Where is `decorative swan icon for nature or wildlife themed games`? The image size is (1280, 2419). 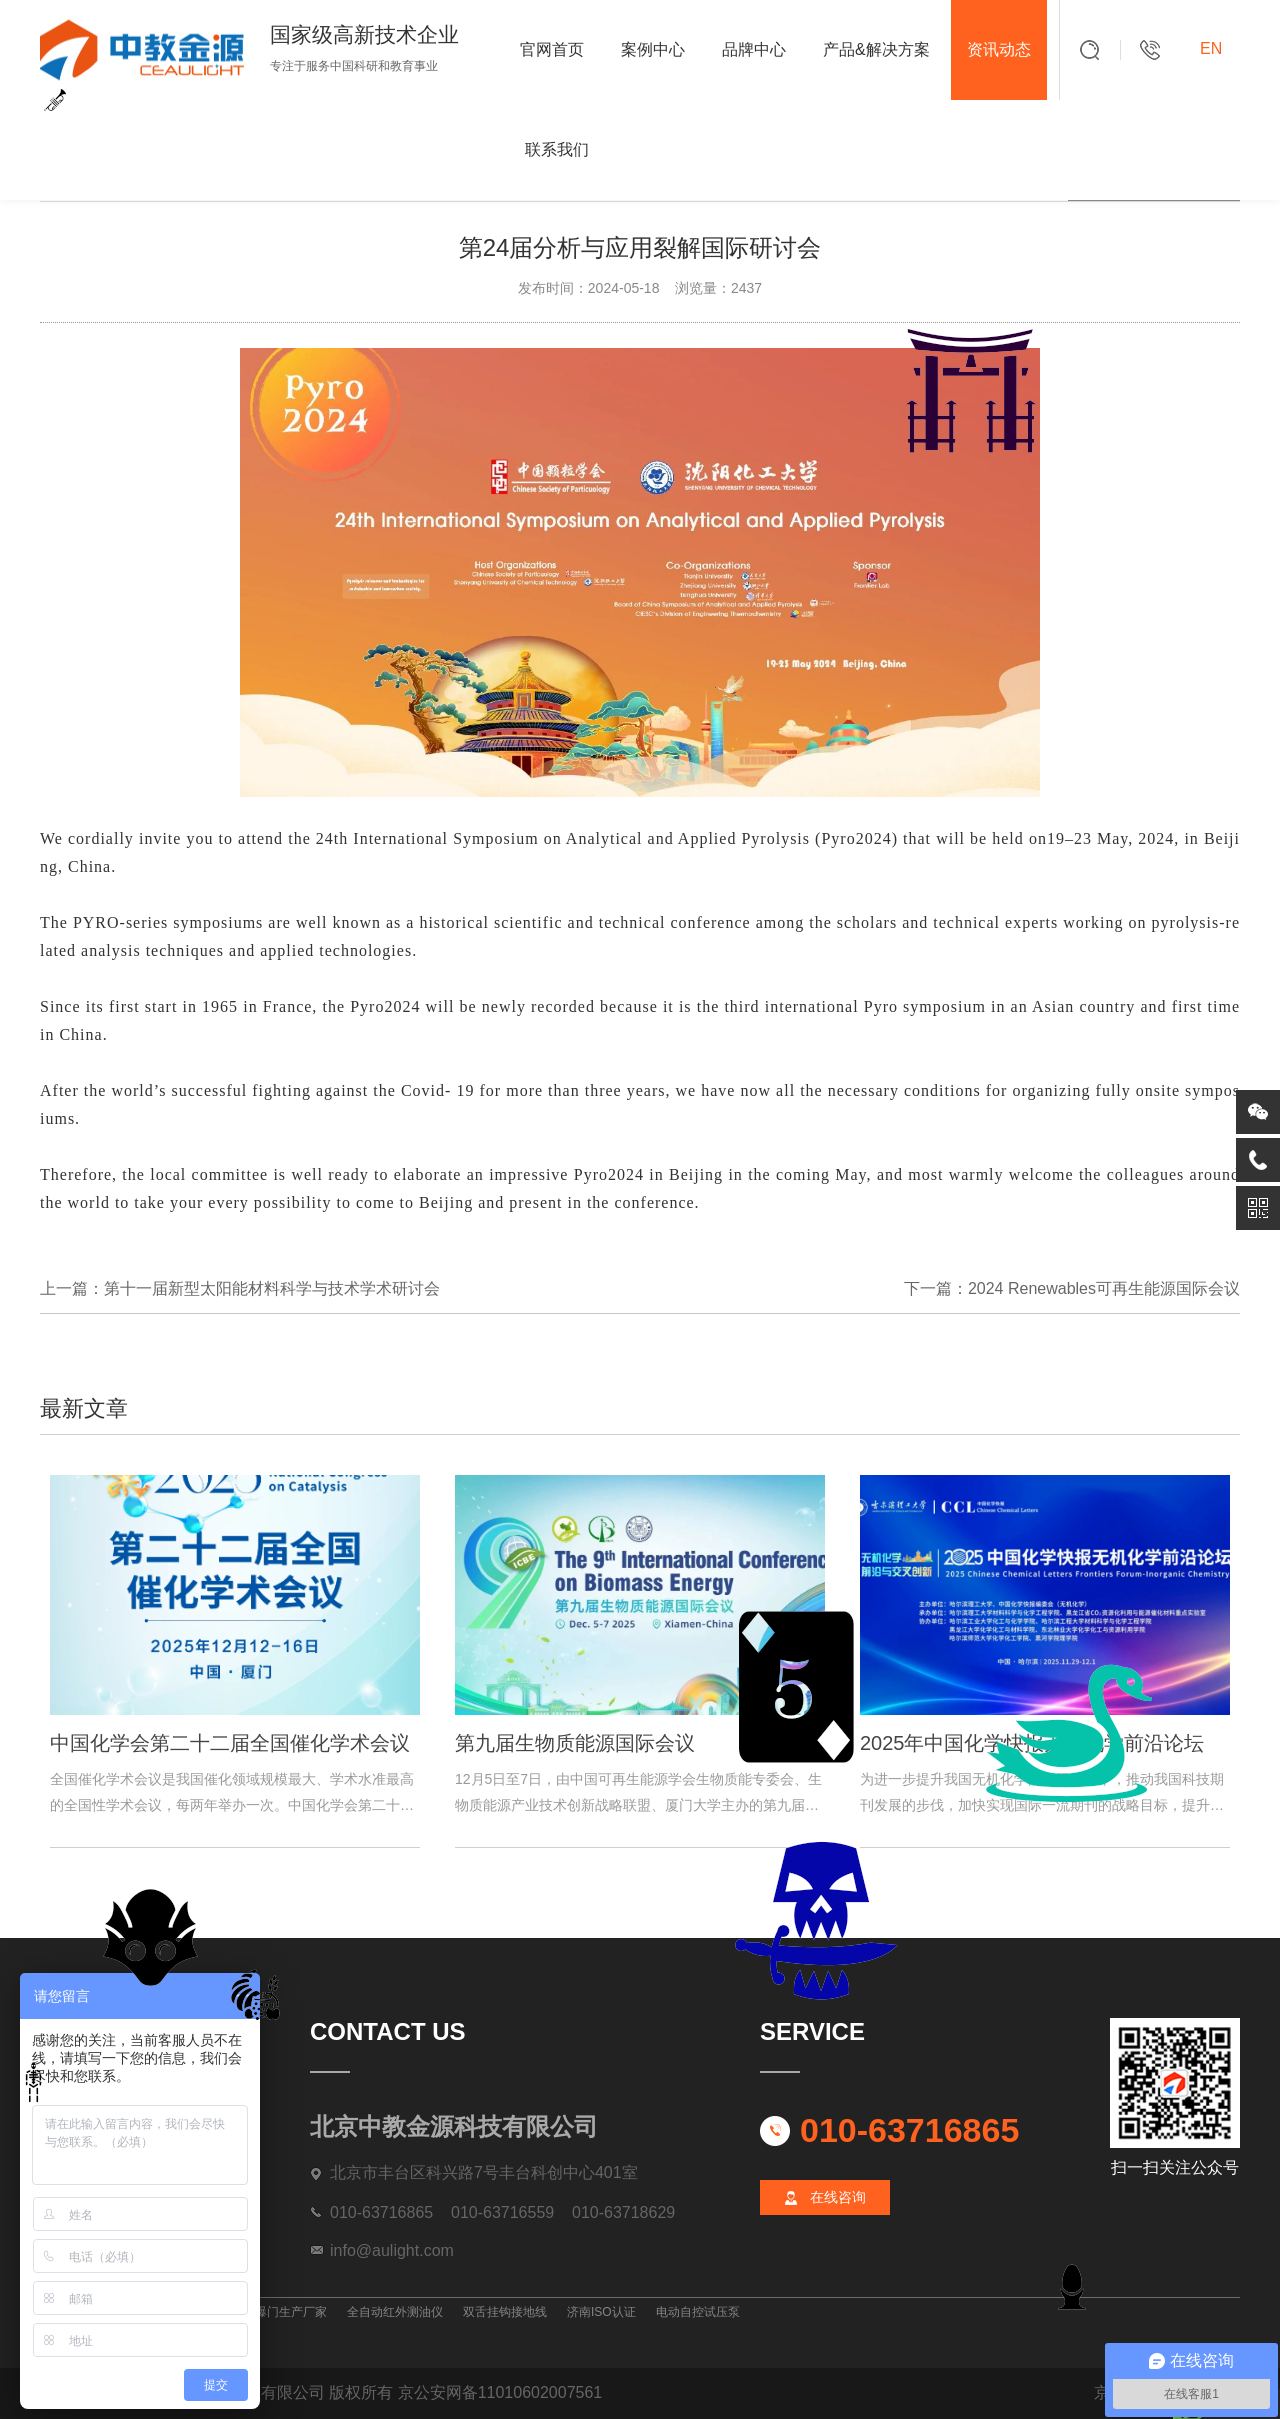
decorative swan icon for nature or wildlife themed games is located at coordinates (1070, 1739).